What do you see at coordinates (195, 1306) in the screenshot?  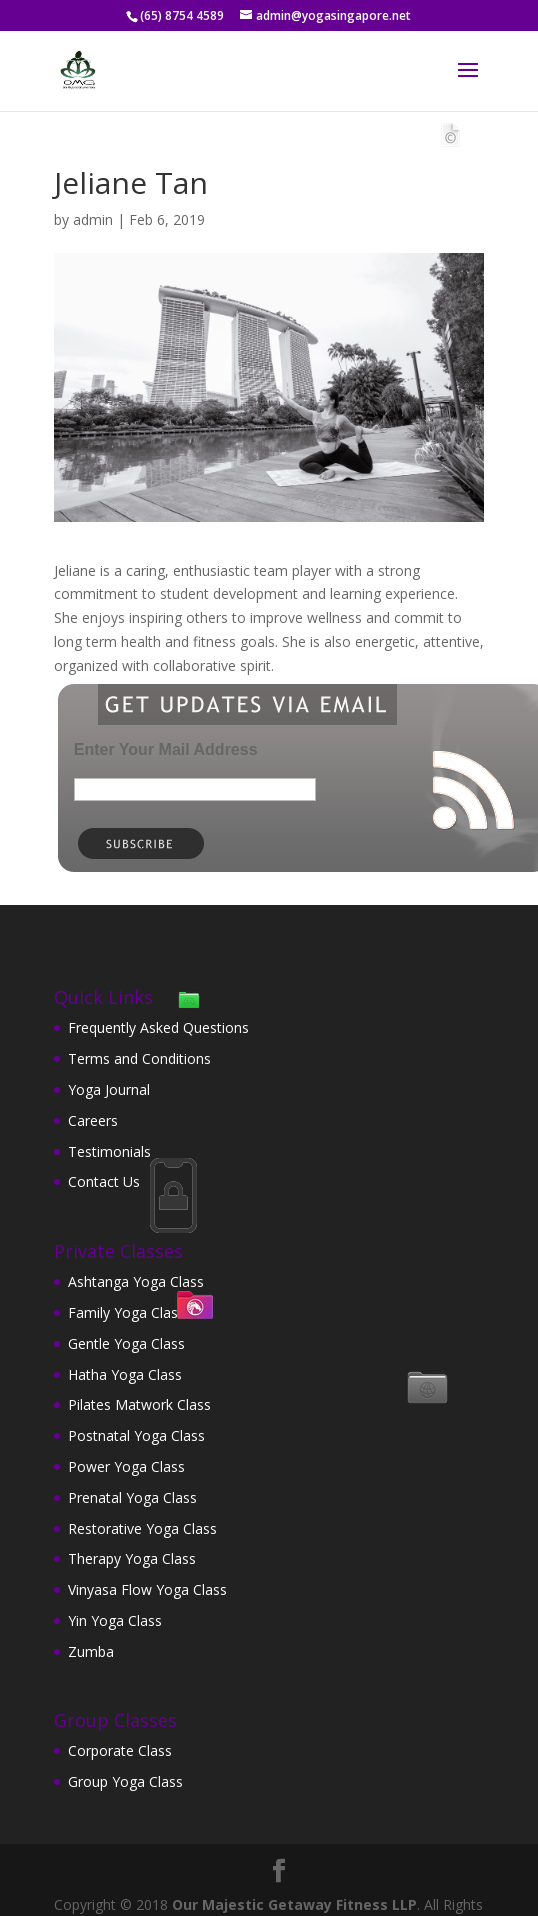 I see `open garuda linux system folder` at bounding box center [195, 1306].